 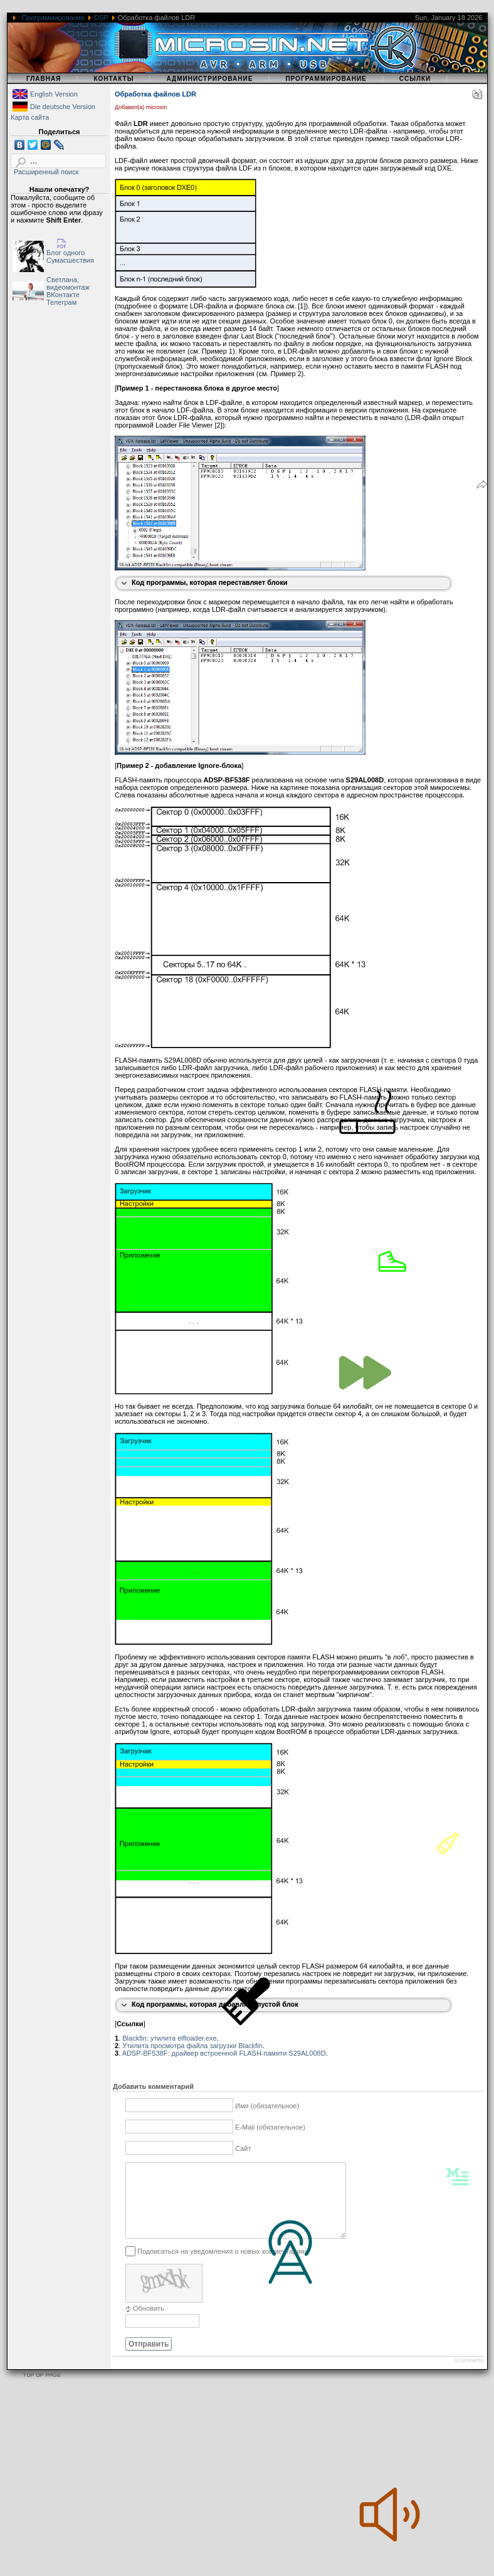 What do you see at coordinates (391, 1262) in the screenshot?
I see `access footwear or shoe category` at bounding box center [391, 1262].